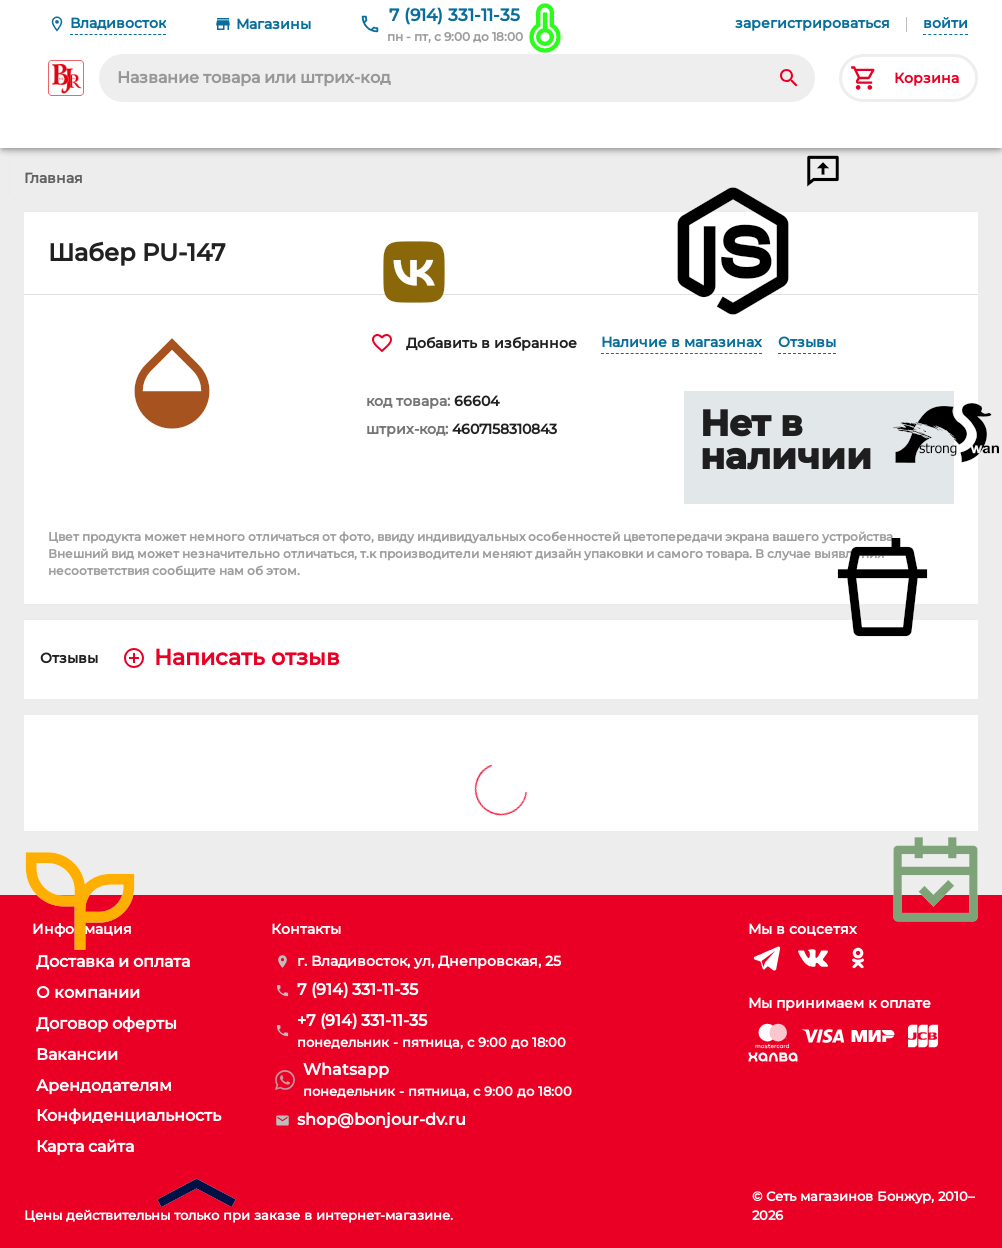 The width and height of the screenshot is (1002, 1248). What do you see at coordinates (882, 591) in the screenshot?
I see `view food and drink options` at bounding box center [882, 591].